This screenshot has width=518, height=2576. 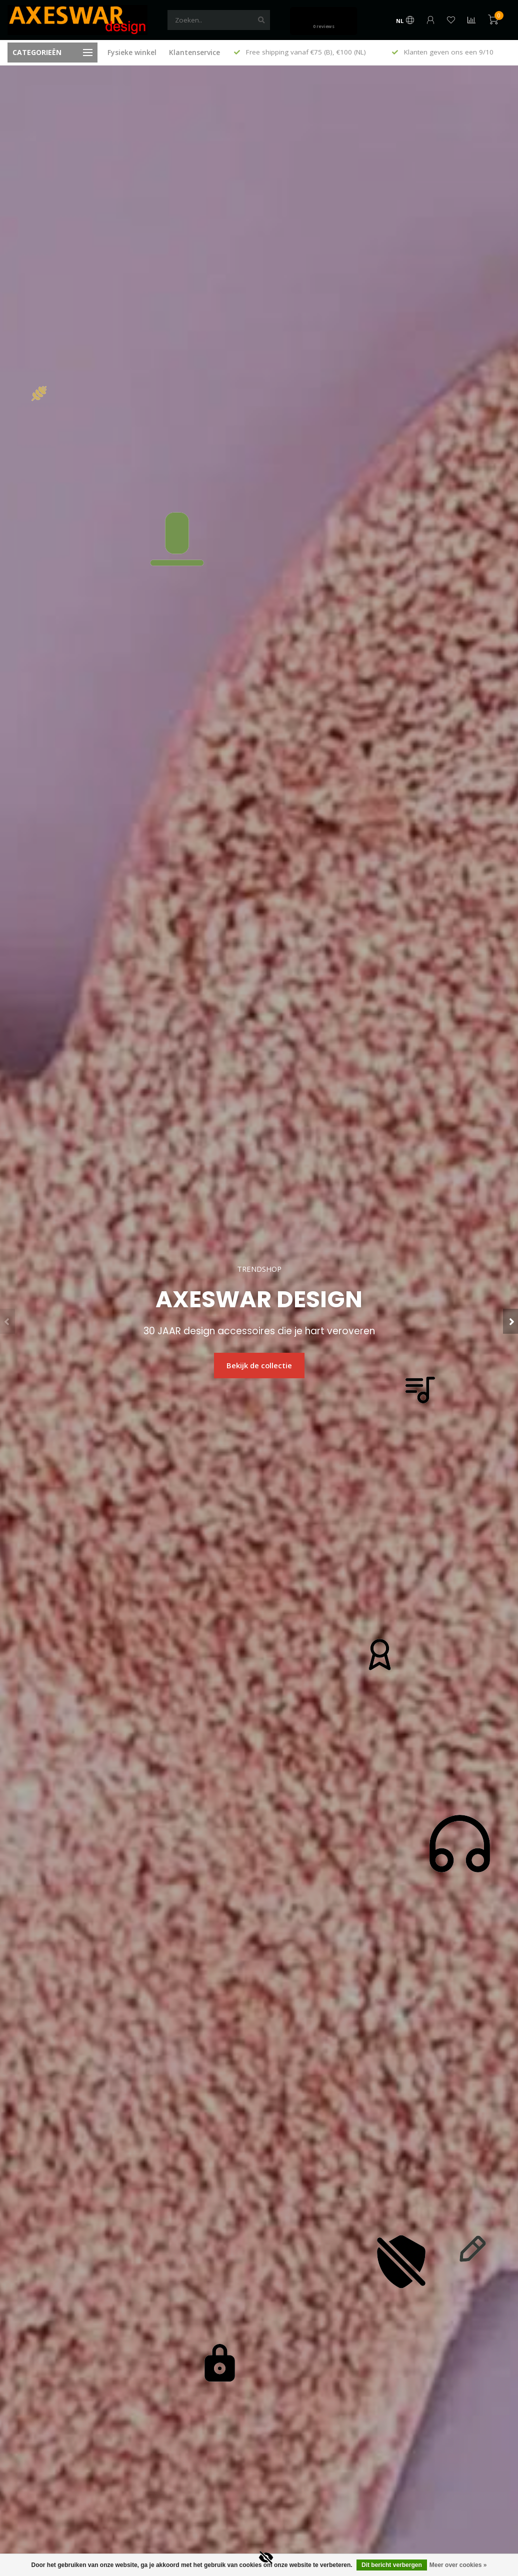 What do you see at coordinates (40, 393) in the screenshot?
I see `indicates wheat or grain content in food items` at bounding box center [40, 393].